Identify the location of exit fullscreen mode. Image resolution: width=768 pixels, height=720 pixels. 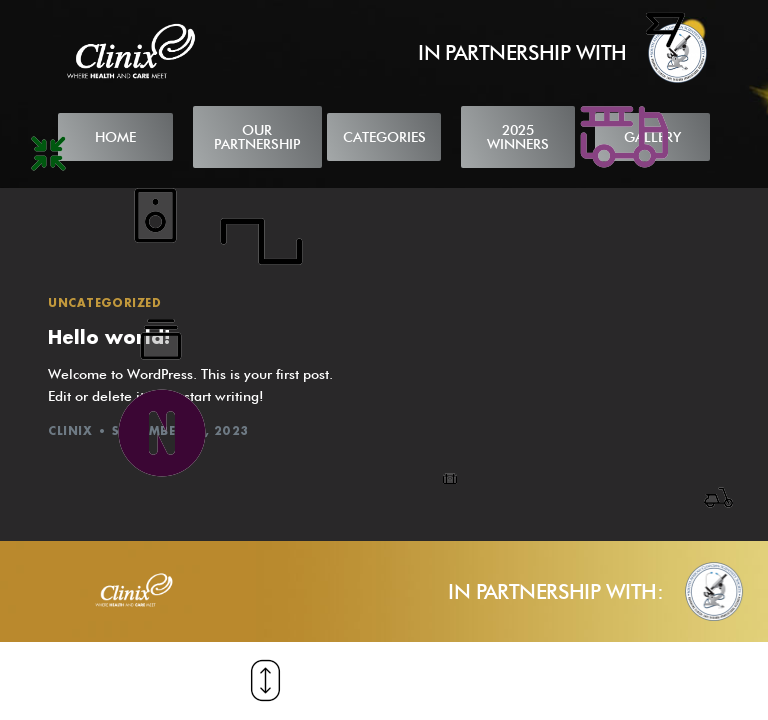
(48, 153).